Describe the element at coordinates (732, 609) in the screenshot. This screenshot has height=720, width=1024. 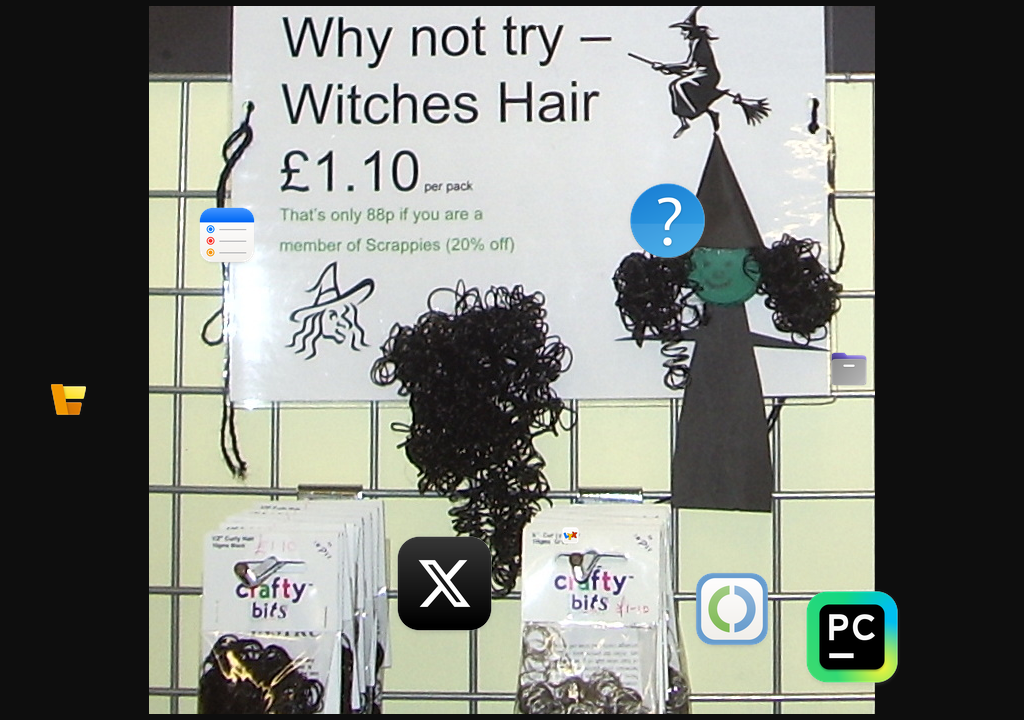
I see `open the AusweisApp for German digital ID authentication` at that location.